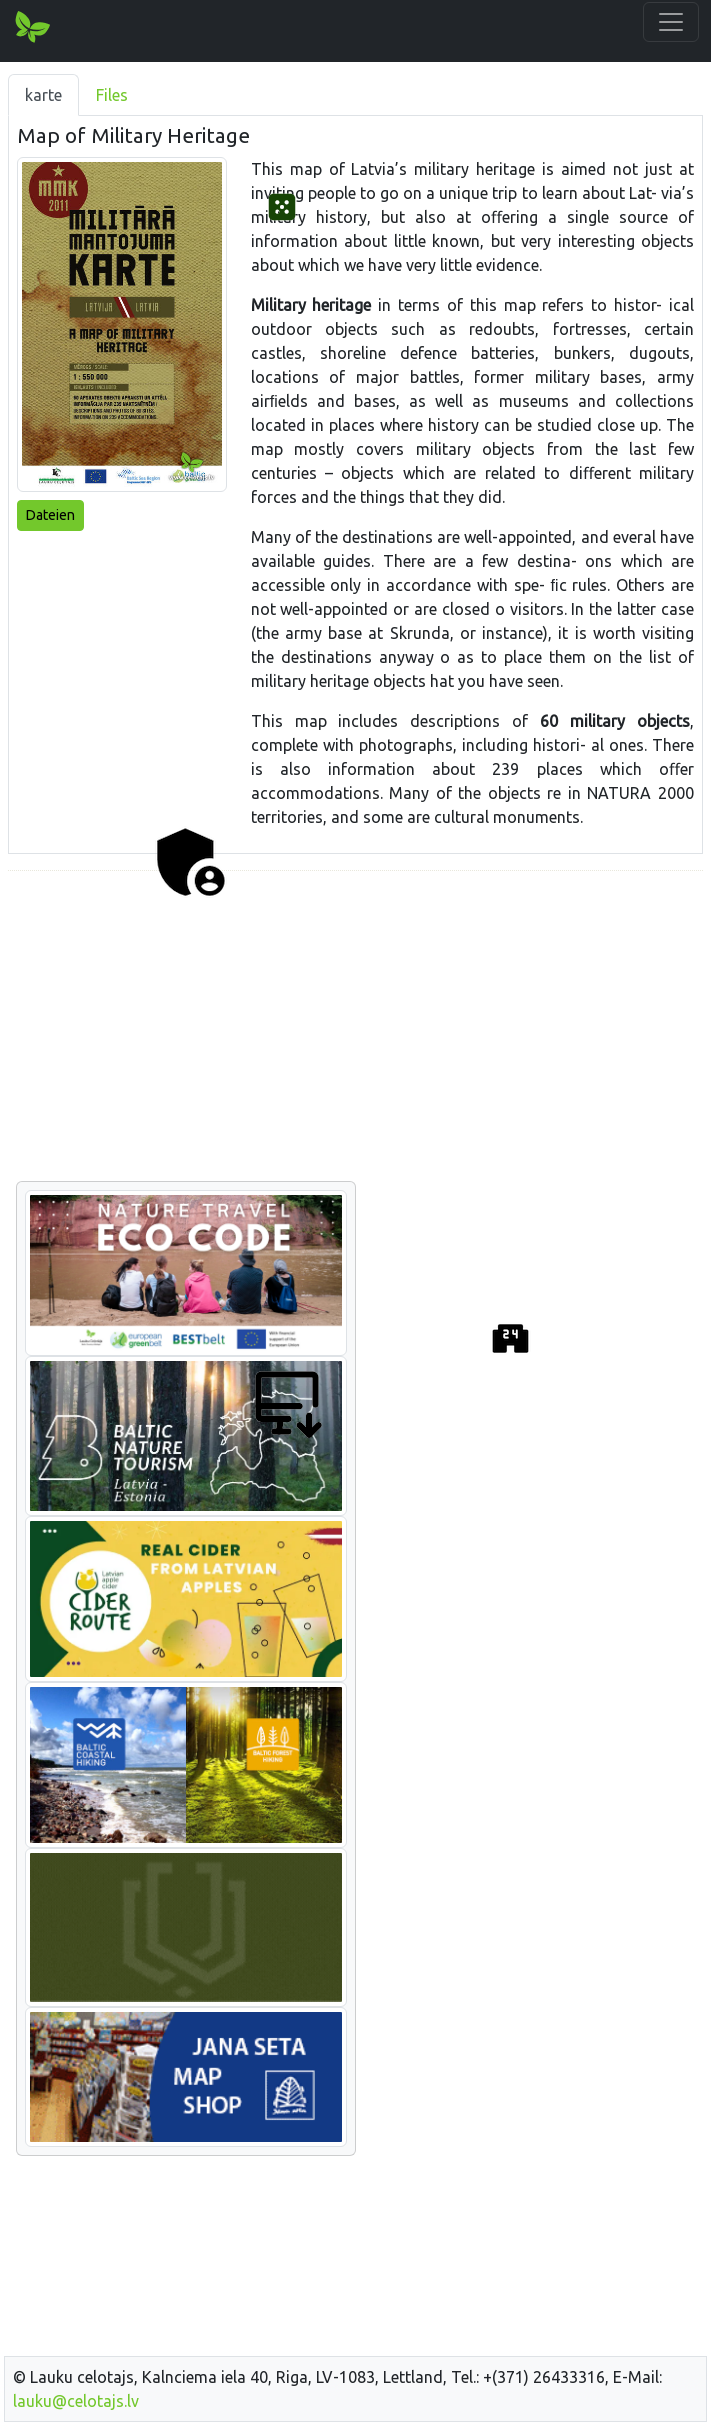 This screenshot has width=711, height=2422. I want to click on download to desktop computer, so click(287, 1403).